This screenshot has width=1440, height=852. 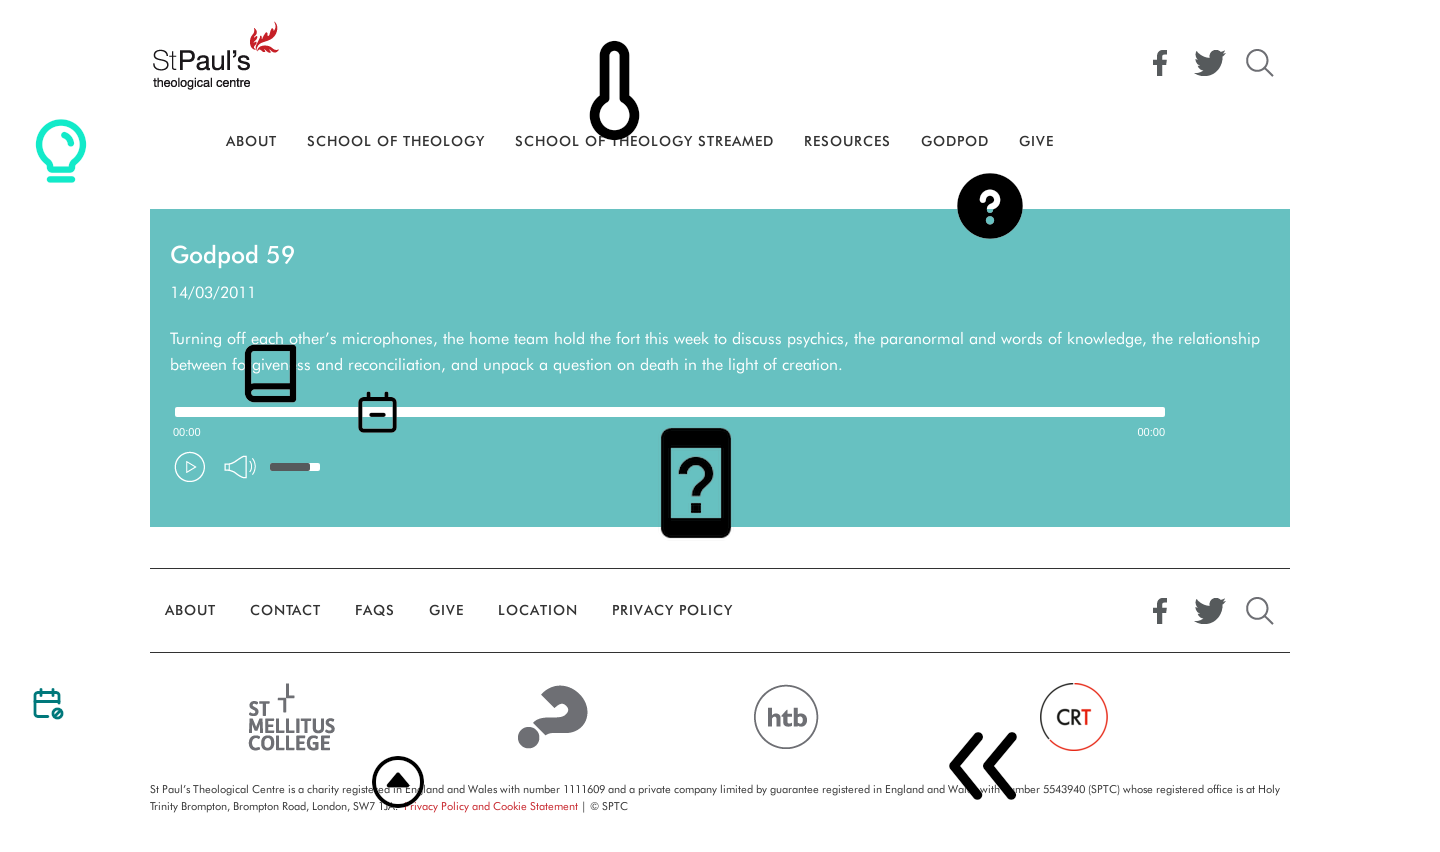 What do you see at coordinates (696, 483) in the screenshot?
I see `indicates an unrecognized or unknown device` at bounding box center [696, 483].